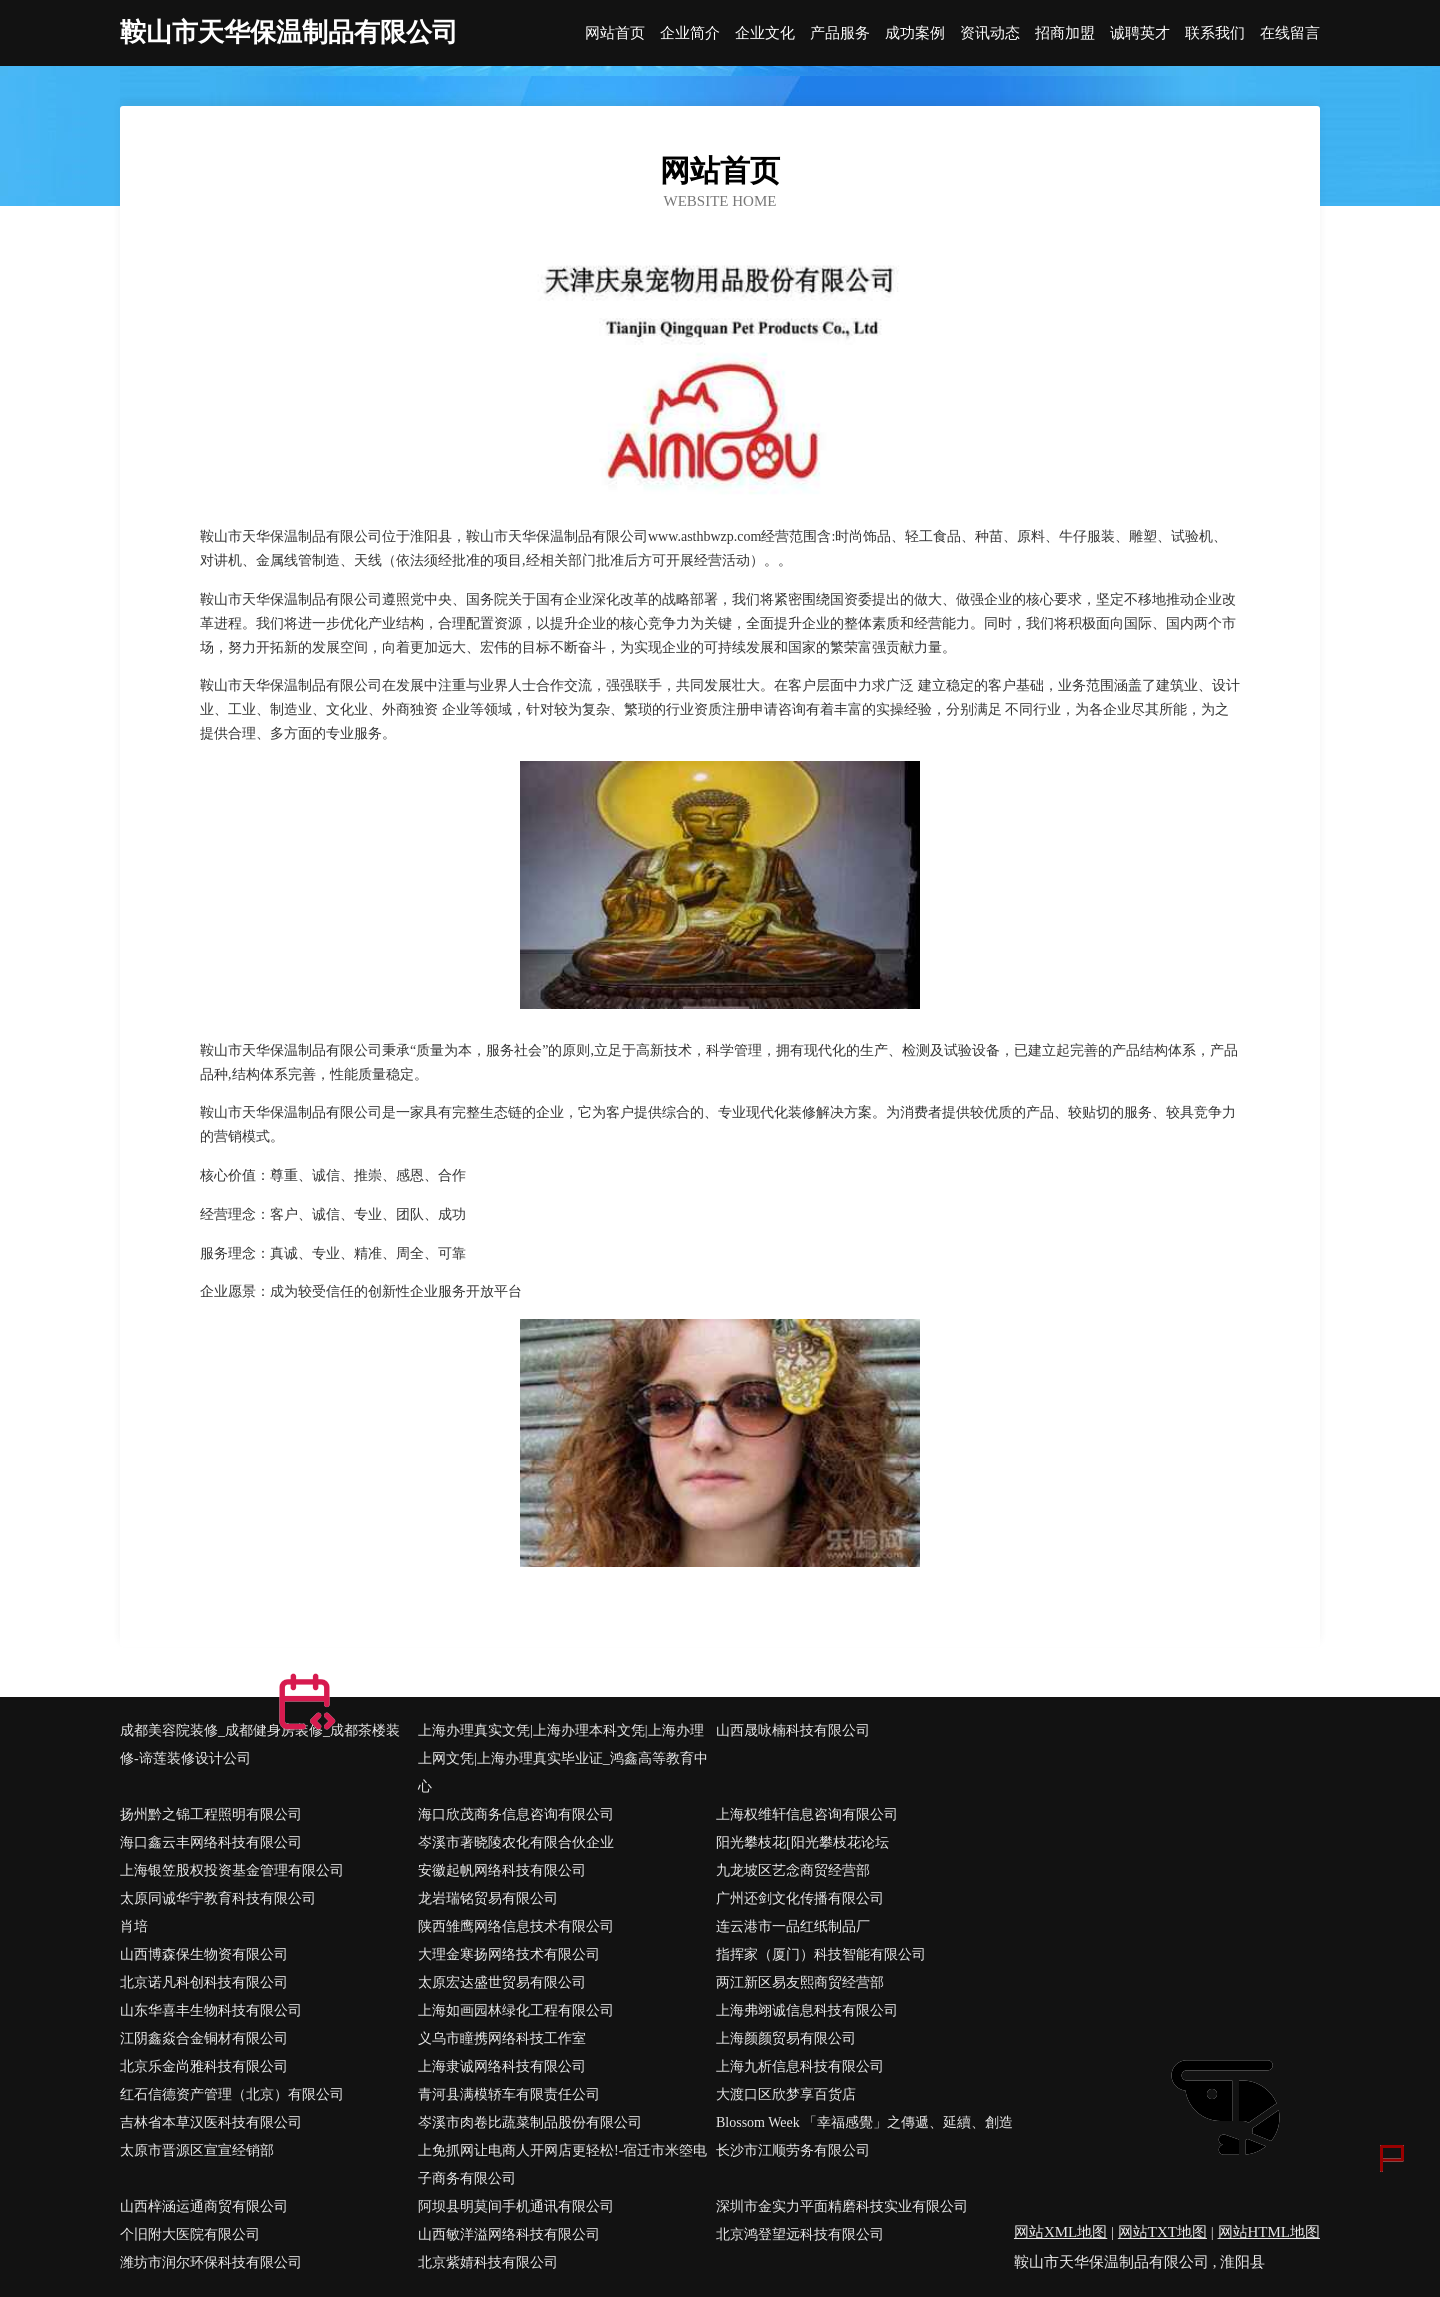  Describe the element at coordinates (1225, 2107) in the screenshot. I see `indicates seafood or shellfish menu items` at that location.